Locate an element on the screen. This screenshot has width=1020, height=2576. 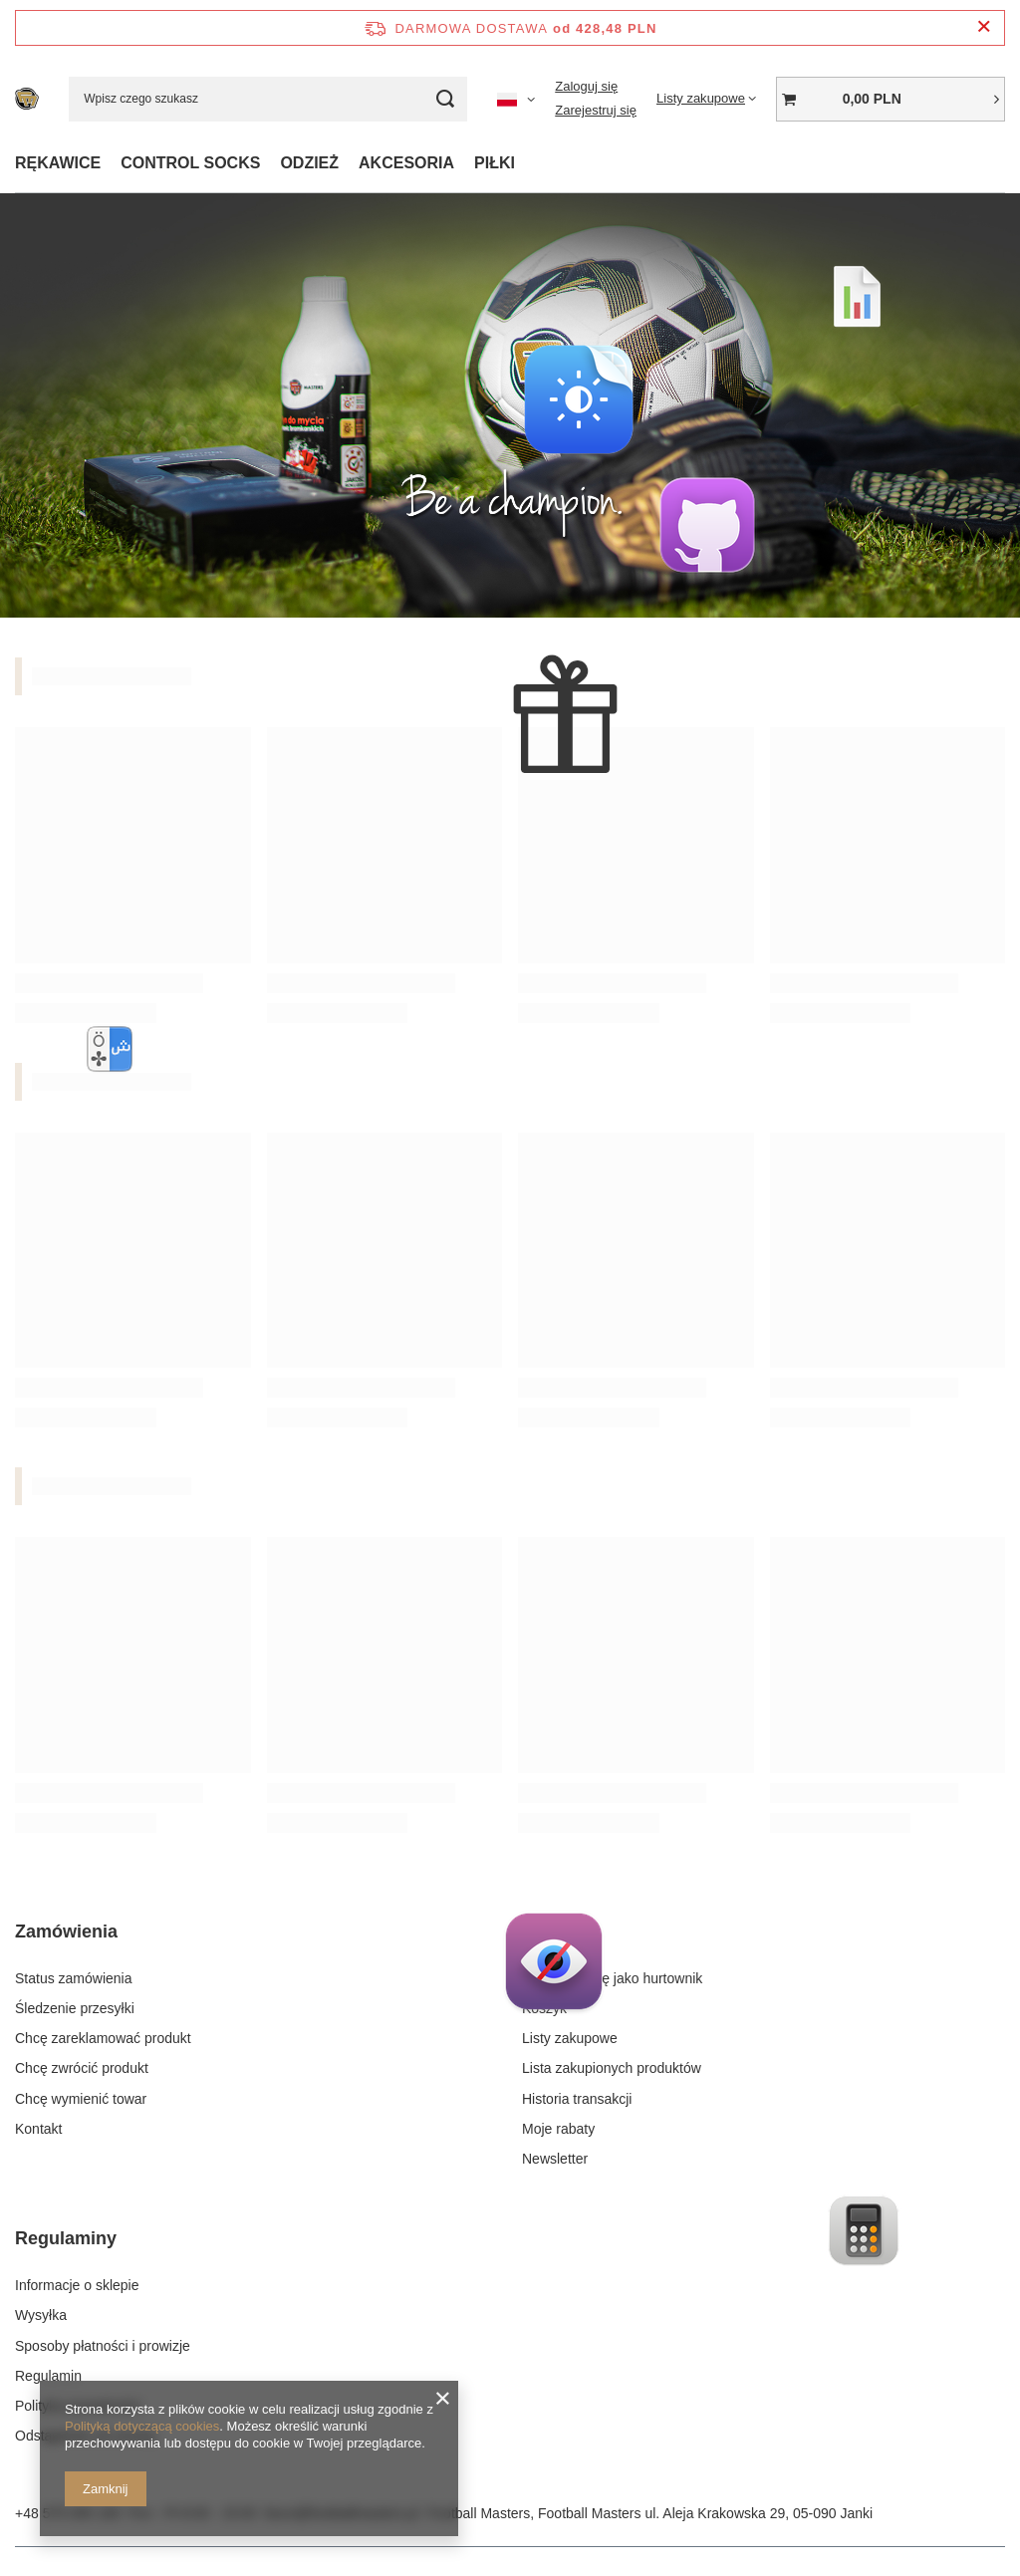
open an opendocument chart file is located at coordinates (857, 296).